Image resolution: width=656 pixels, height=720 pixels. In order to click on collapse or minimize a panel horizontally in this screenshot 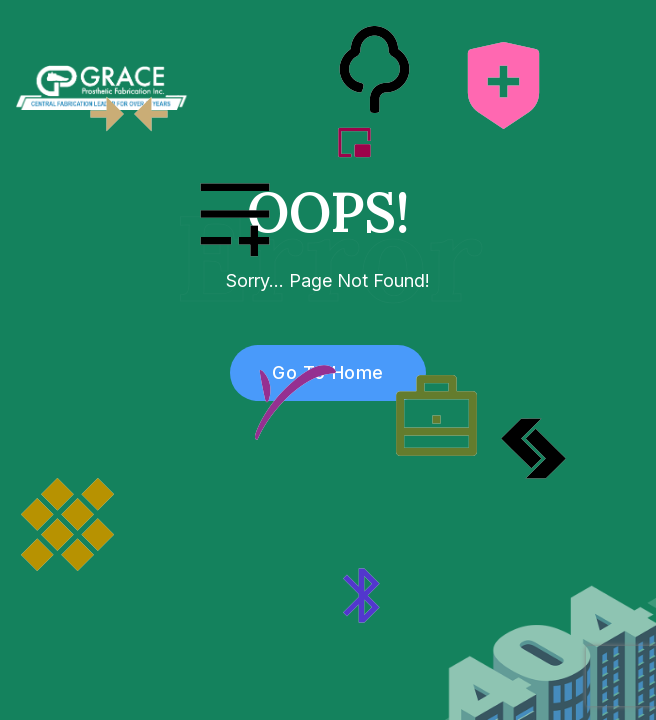, I will do `click(129, 114)`.